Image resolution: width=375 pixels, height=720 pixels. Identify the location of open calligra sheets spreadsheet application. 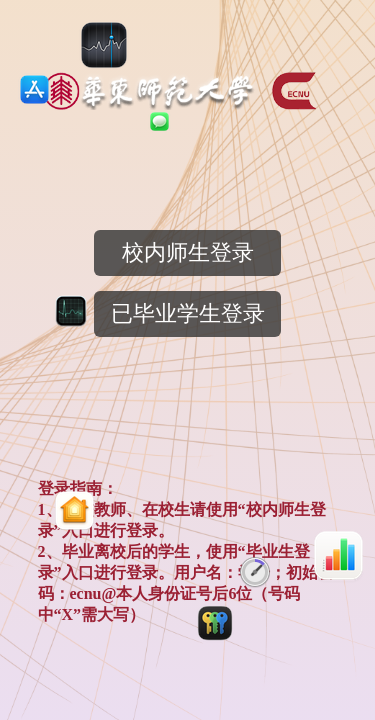
(338, 555).